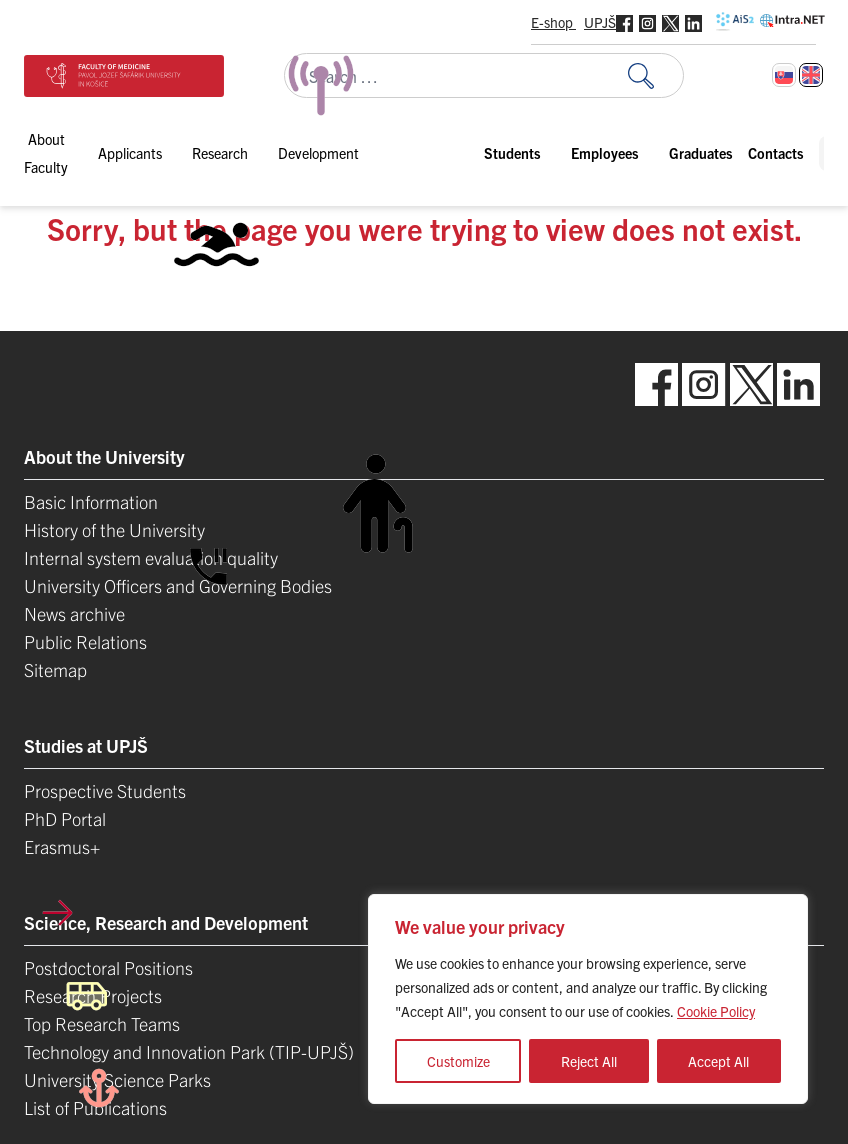 Image resolution: width=848 pixels, height=1144 pixels. What do you see at coordinates (99, 1088) in the screenshot?
I see `create an anchor link or bookmark point` at bounding box center [99, 1088].